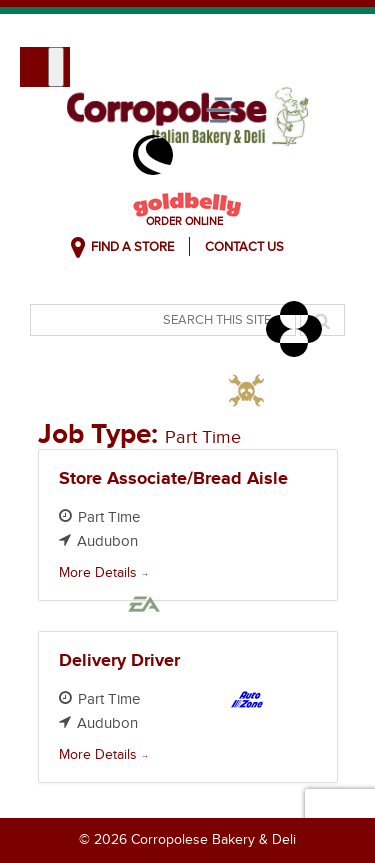  What do you see at coordinates (153, 155) in the screenshot?
I see `celestron brand logo` at bounding box center [153, 155].